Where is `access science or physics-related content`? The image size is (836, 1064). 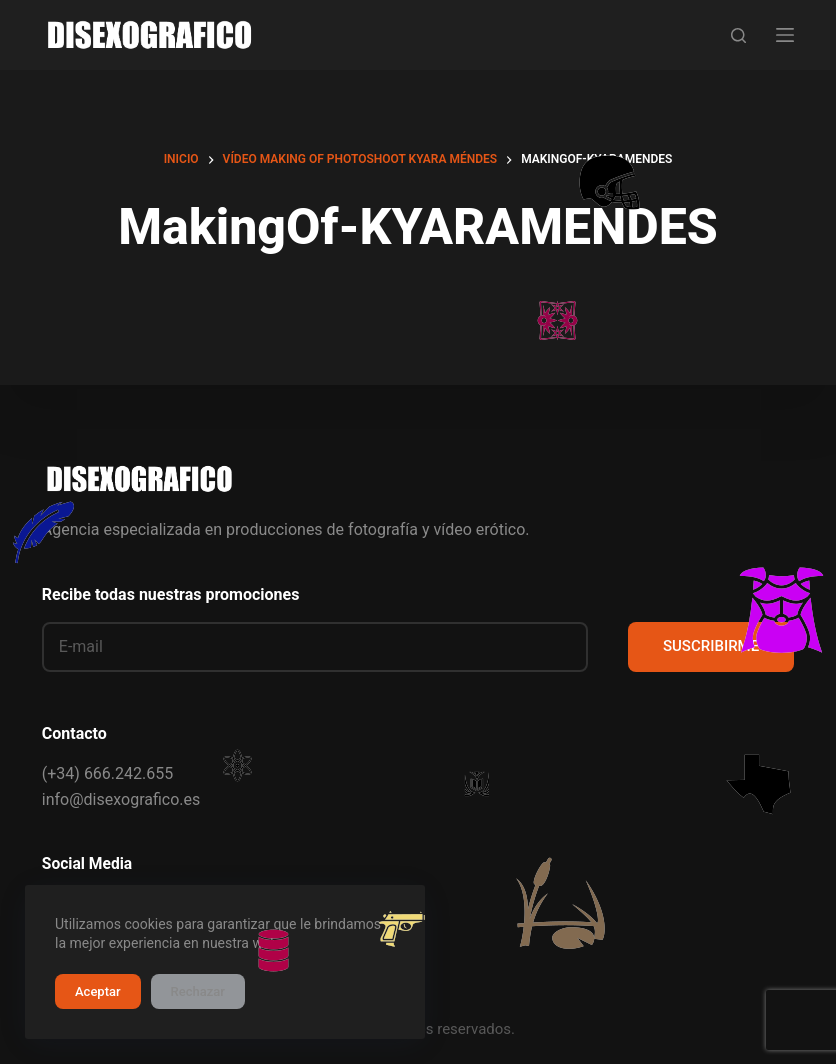
access science or physics-related content is located at coordinates (237, 765).